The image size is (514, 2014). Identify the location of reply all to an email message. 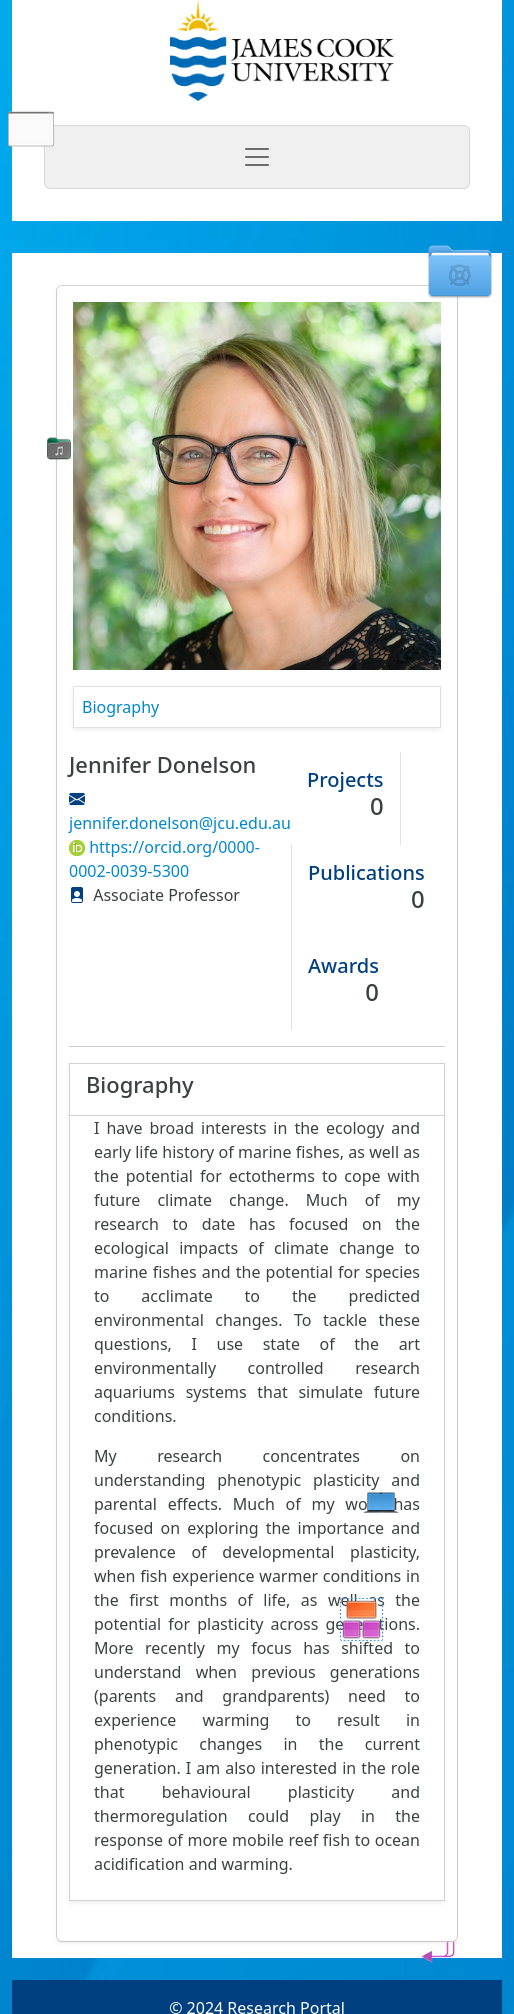
(437, 1949).